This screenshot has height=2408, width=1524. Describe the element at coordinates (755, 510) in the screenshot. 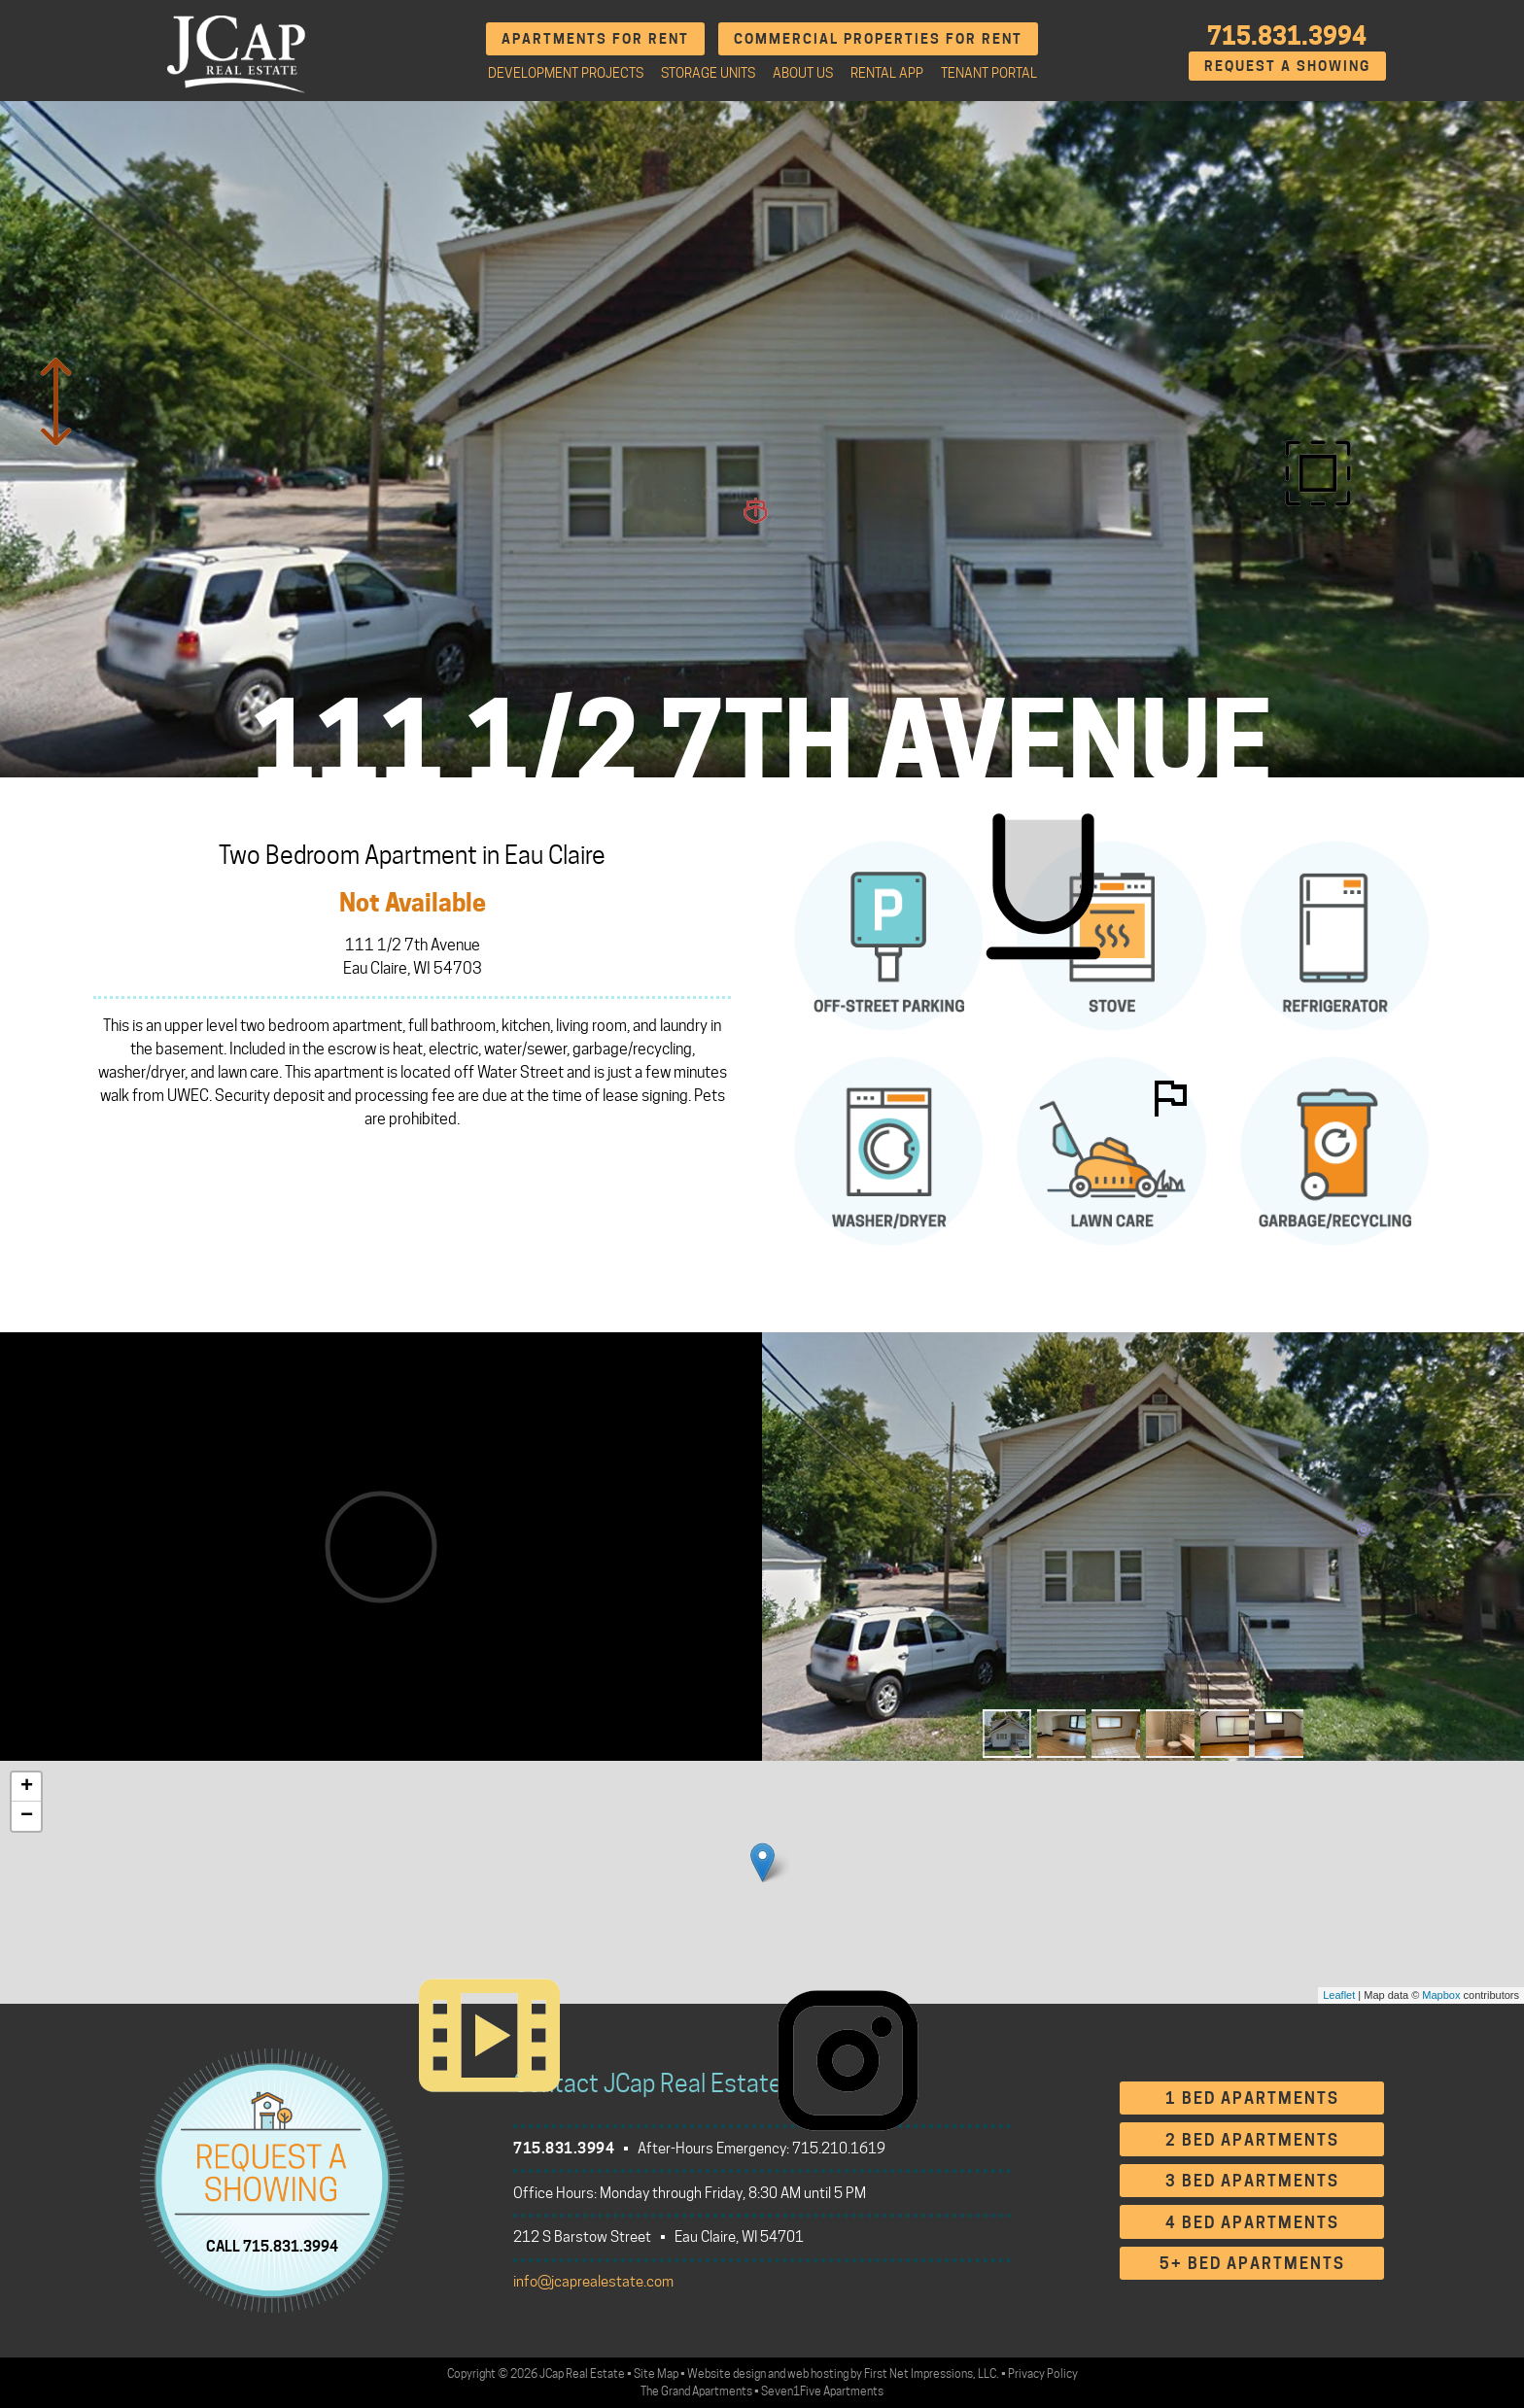

I see `access boat or marine transportation options` at that location.